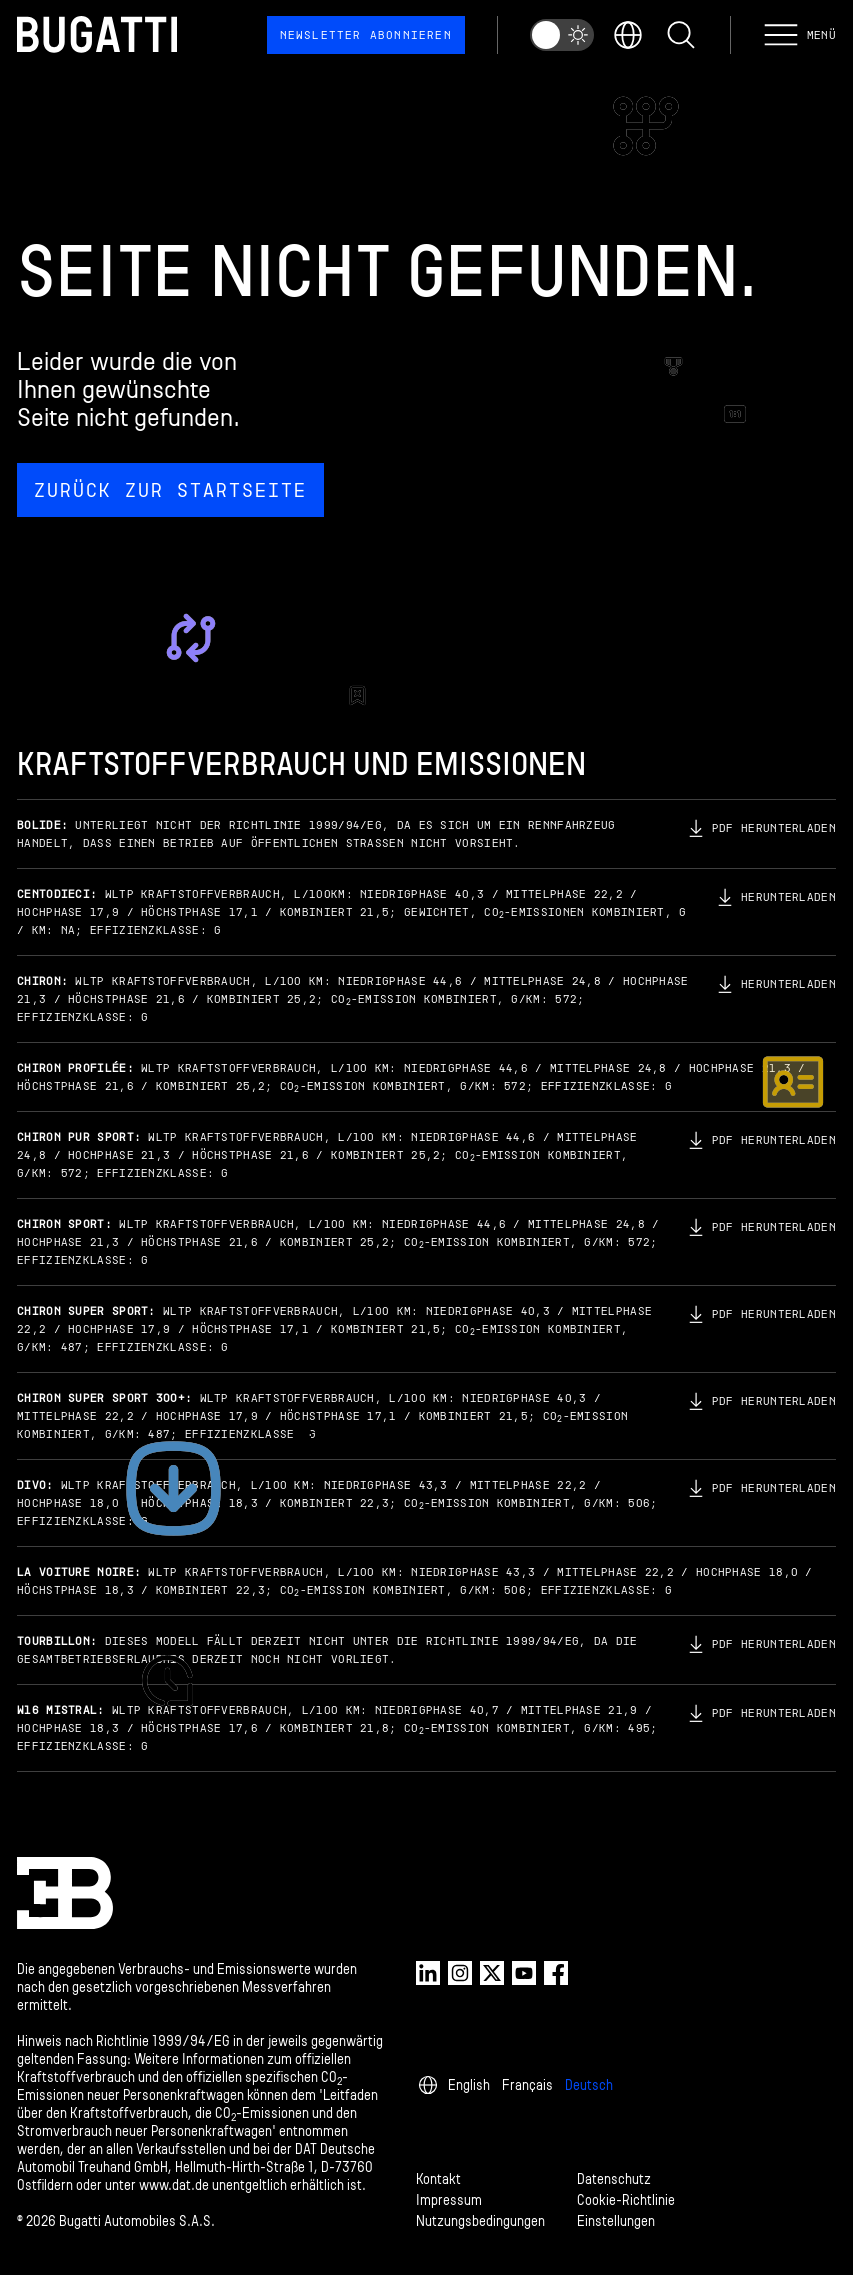  Describe the element at coordinates (735, 414) in the screenshot. I see `indicates a one-to-one relationship in a database or data model` at that location.